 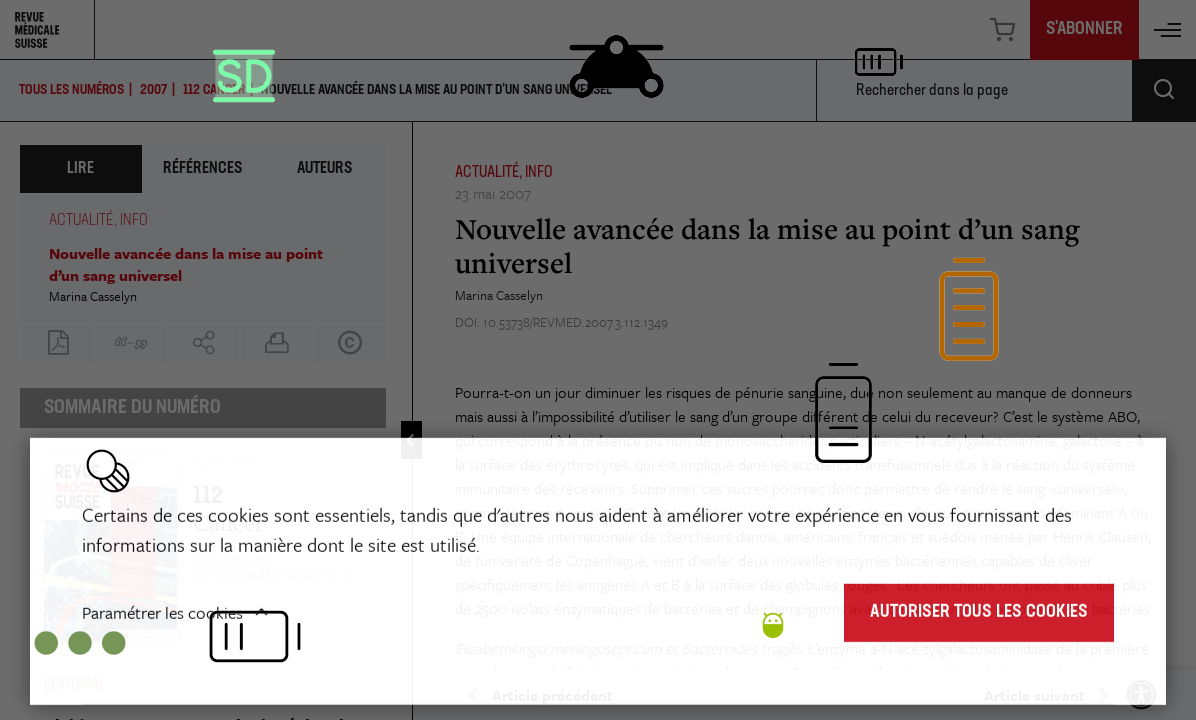 What do you see at coordinates (843, 414) in the screenshot?
I see `battery at medium charge level` at bounding box center [843, 414].